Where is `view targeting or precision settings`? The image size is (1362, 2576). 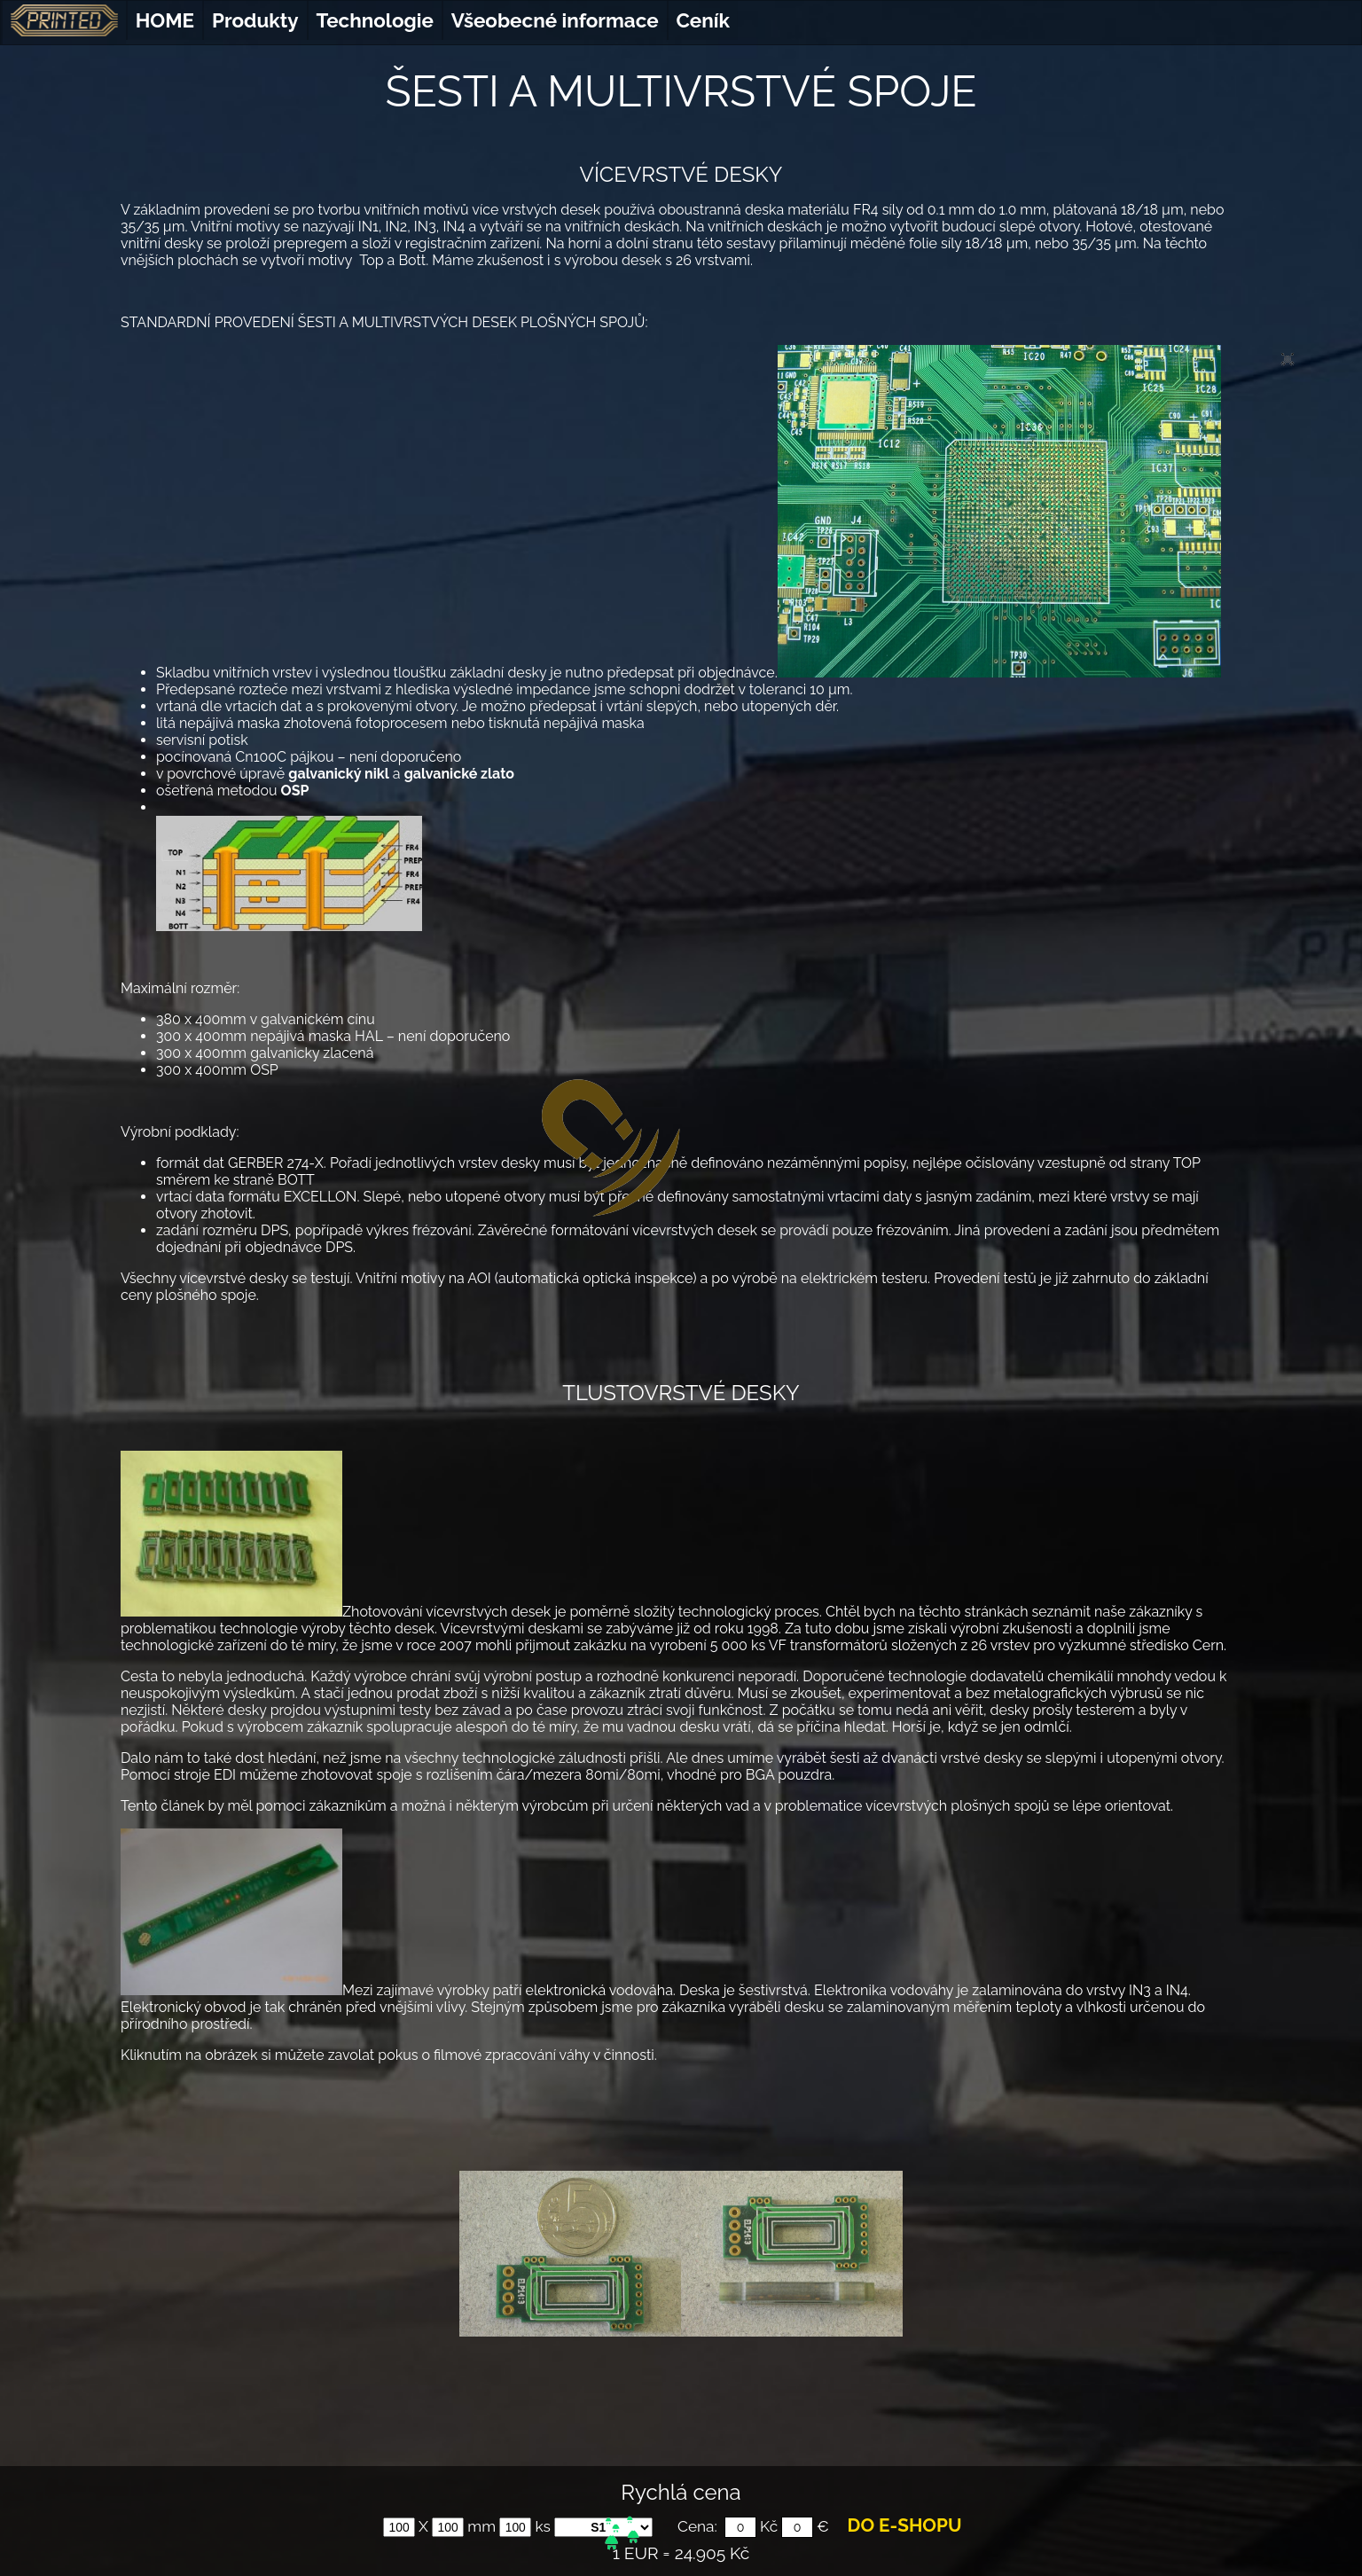 view targeting or precision settings is located at coordinates (1288, 359).